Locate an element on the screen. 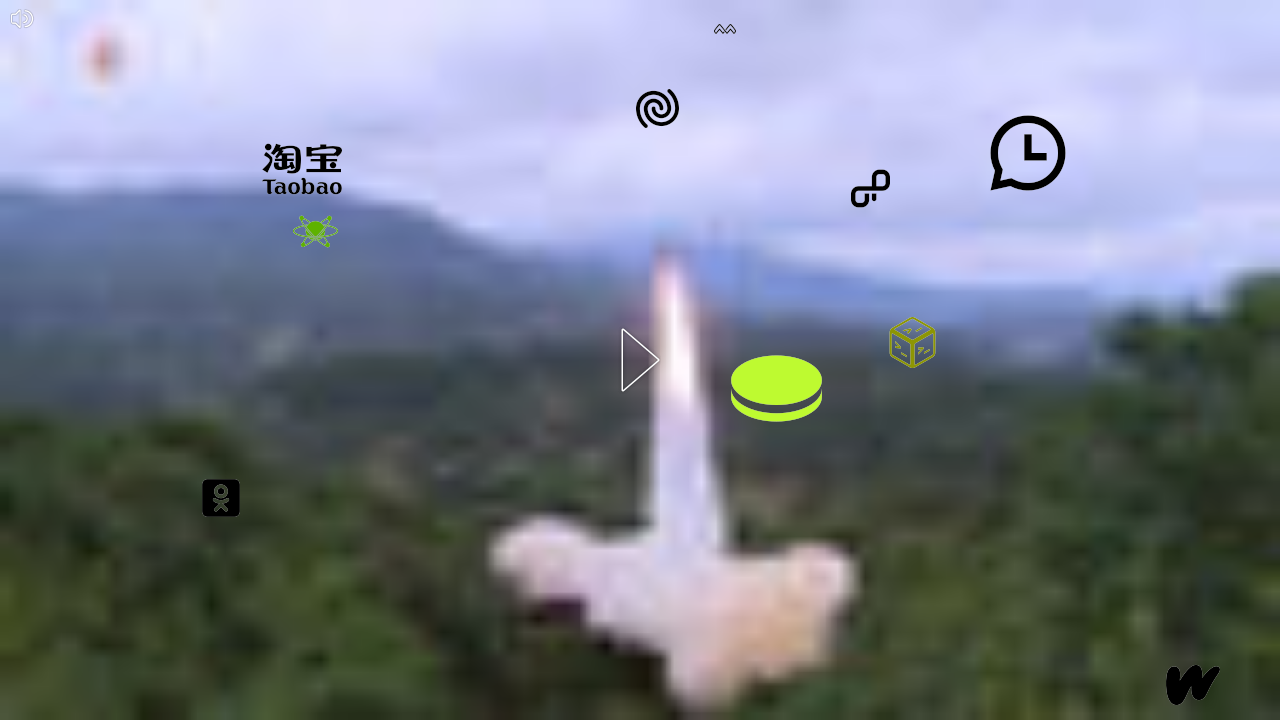  open odnoklassniki social network app is located at coordinates (221, 498).